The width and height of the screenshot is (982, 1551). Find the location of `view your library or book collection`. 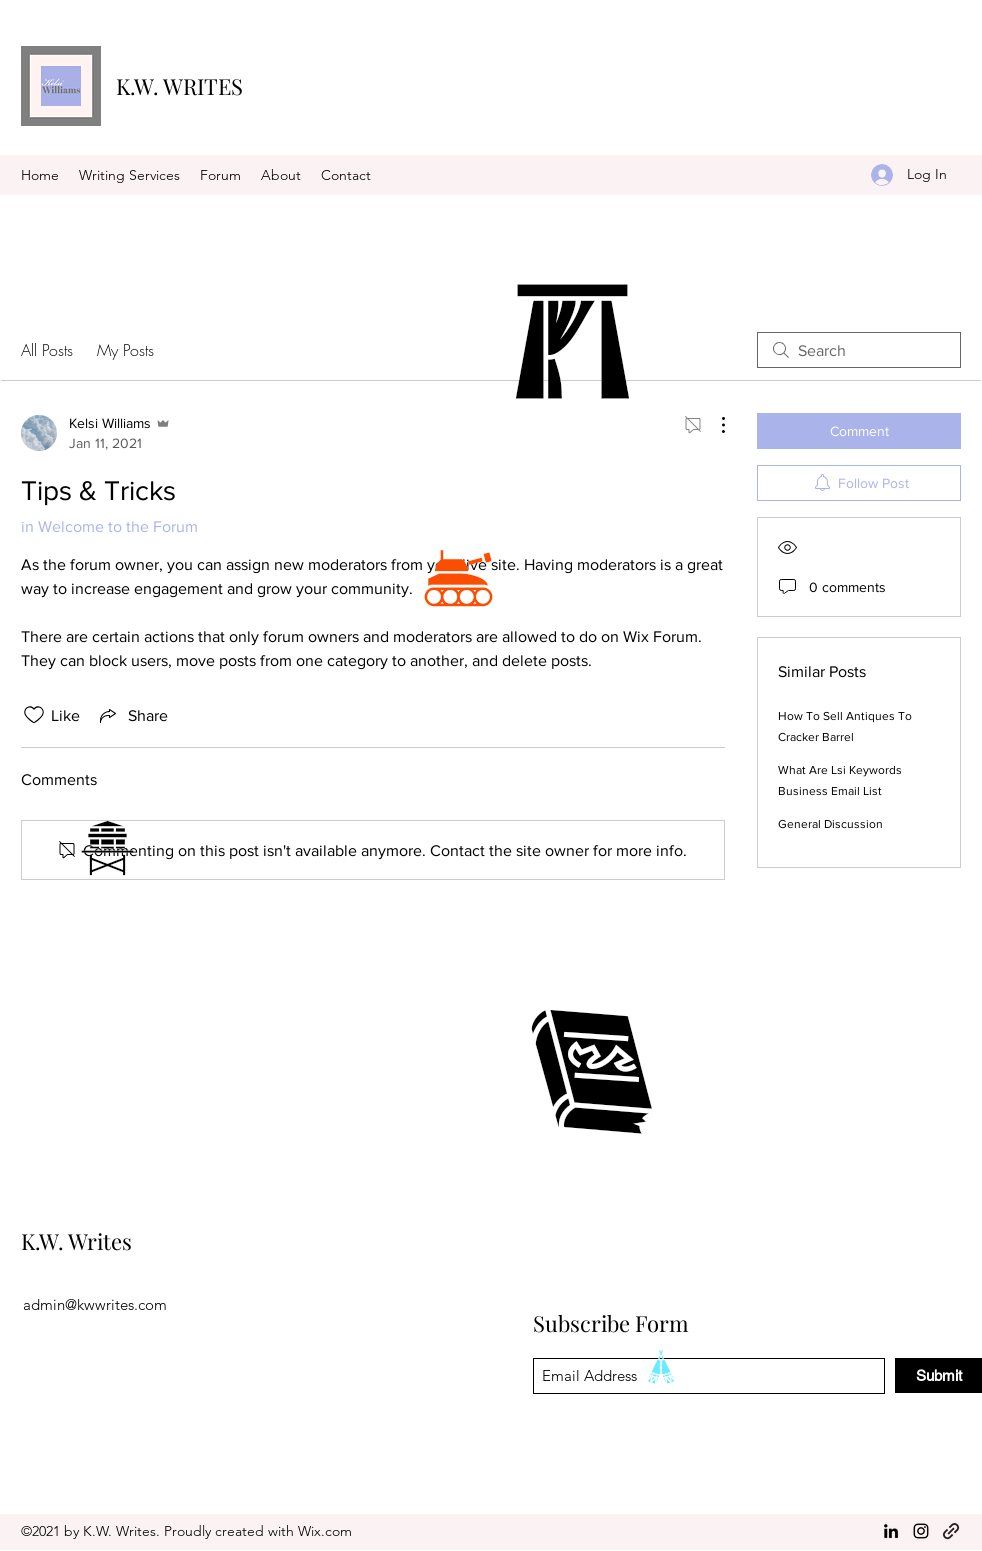

view your library or book collection is located at coordinates (591, 1071).